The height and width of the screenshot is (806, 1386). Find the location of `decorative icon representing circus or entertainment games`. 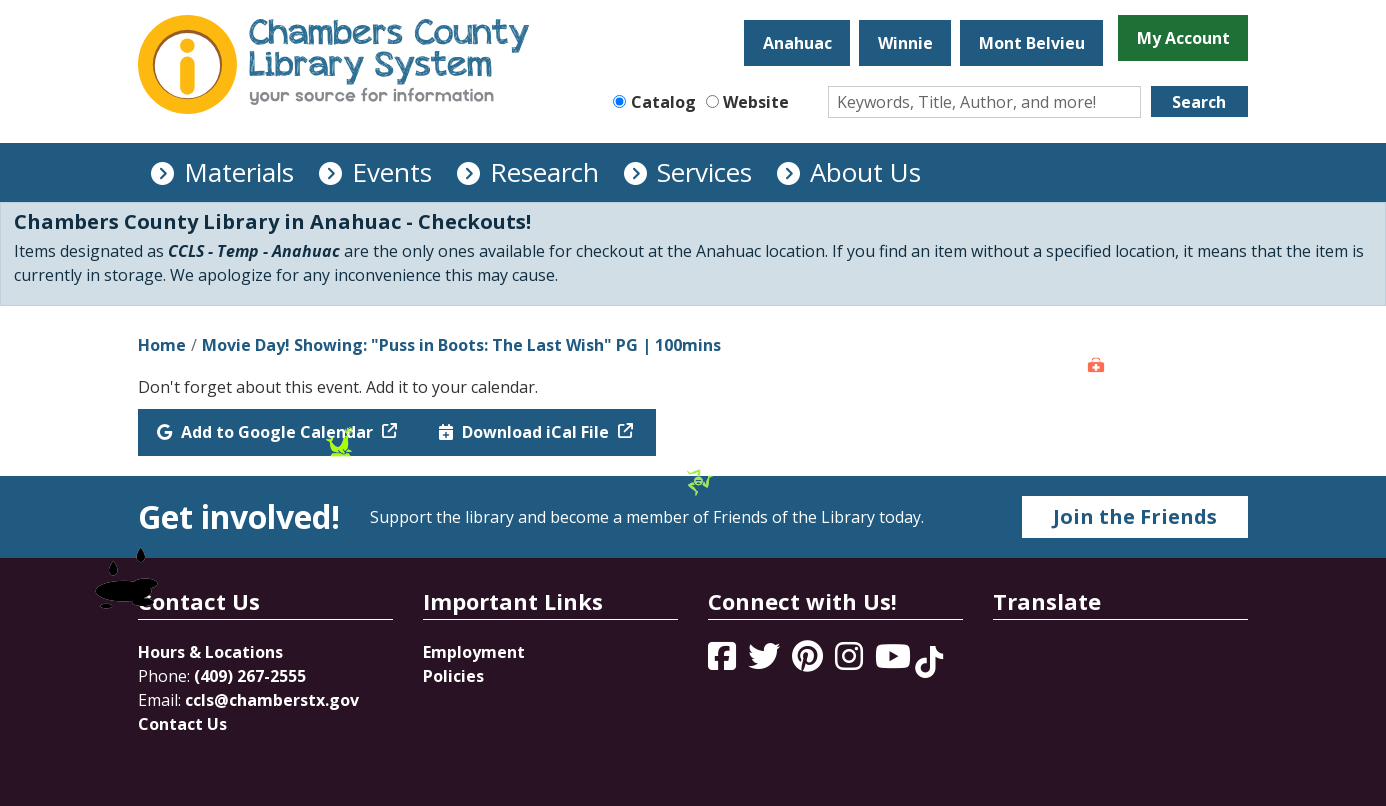

decorative icon representing circus or entertainment games is located at coordinates (340, 441).